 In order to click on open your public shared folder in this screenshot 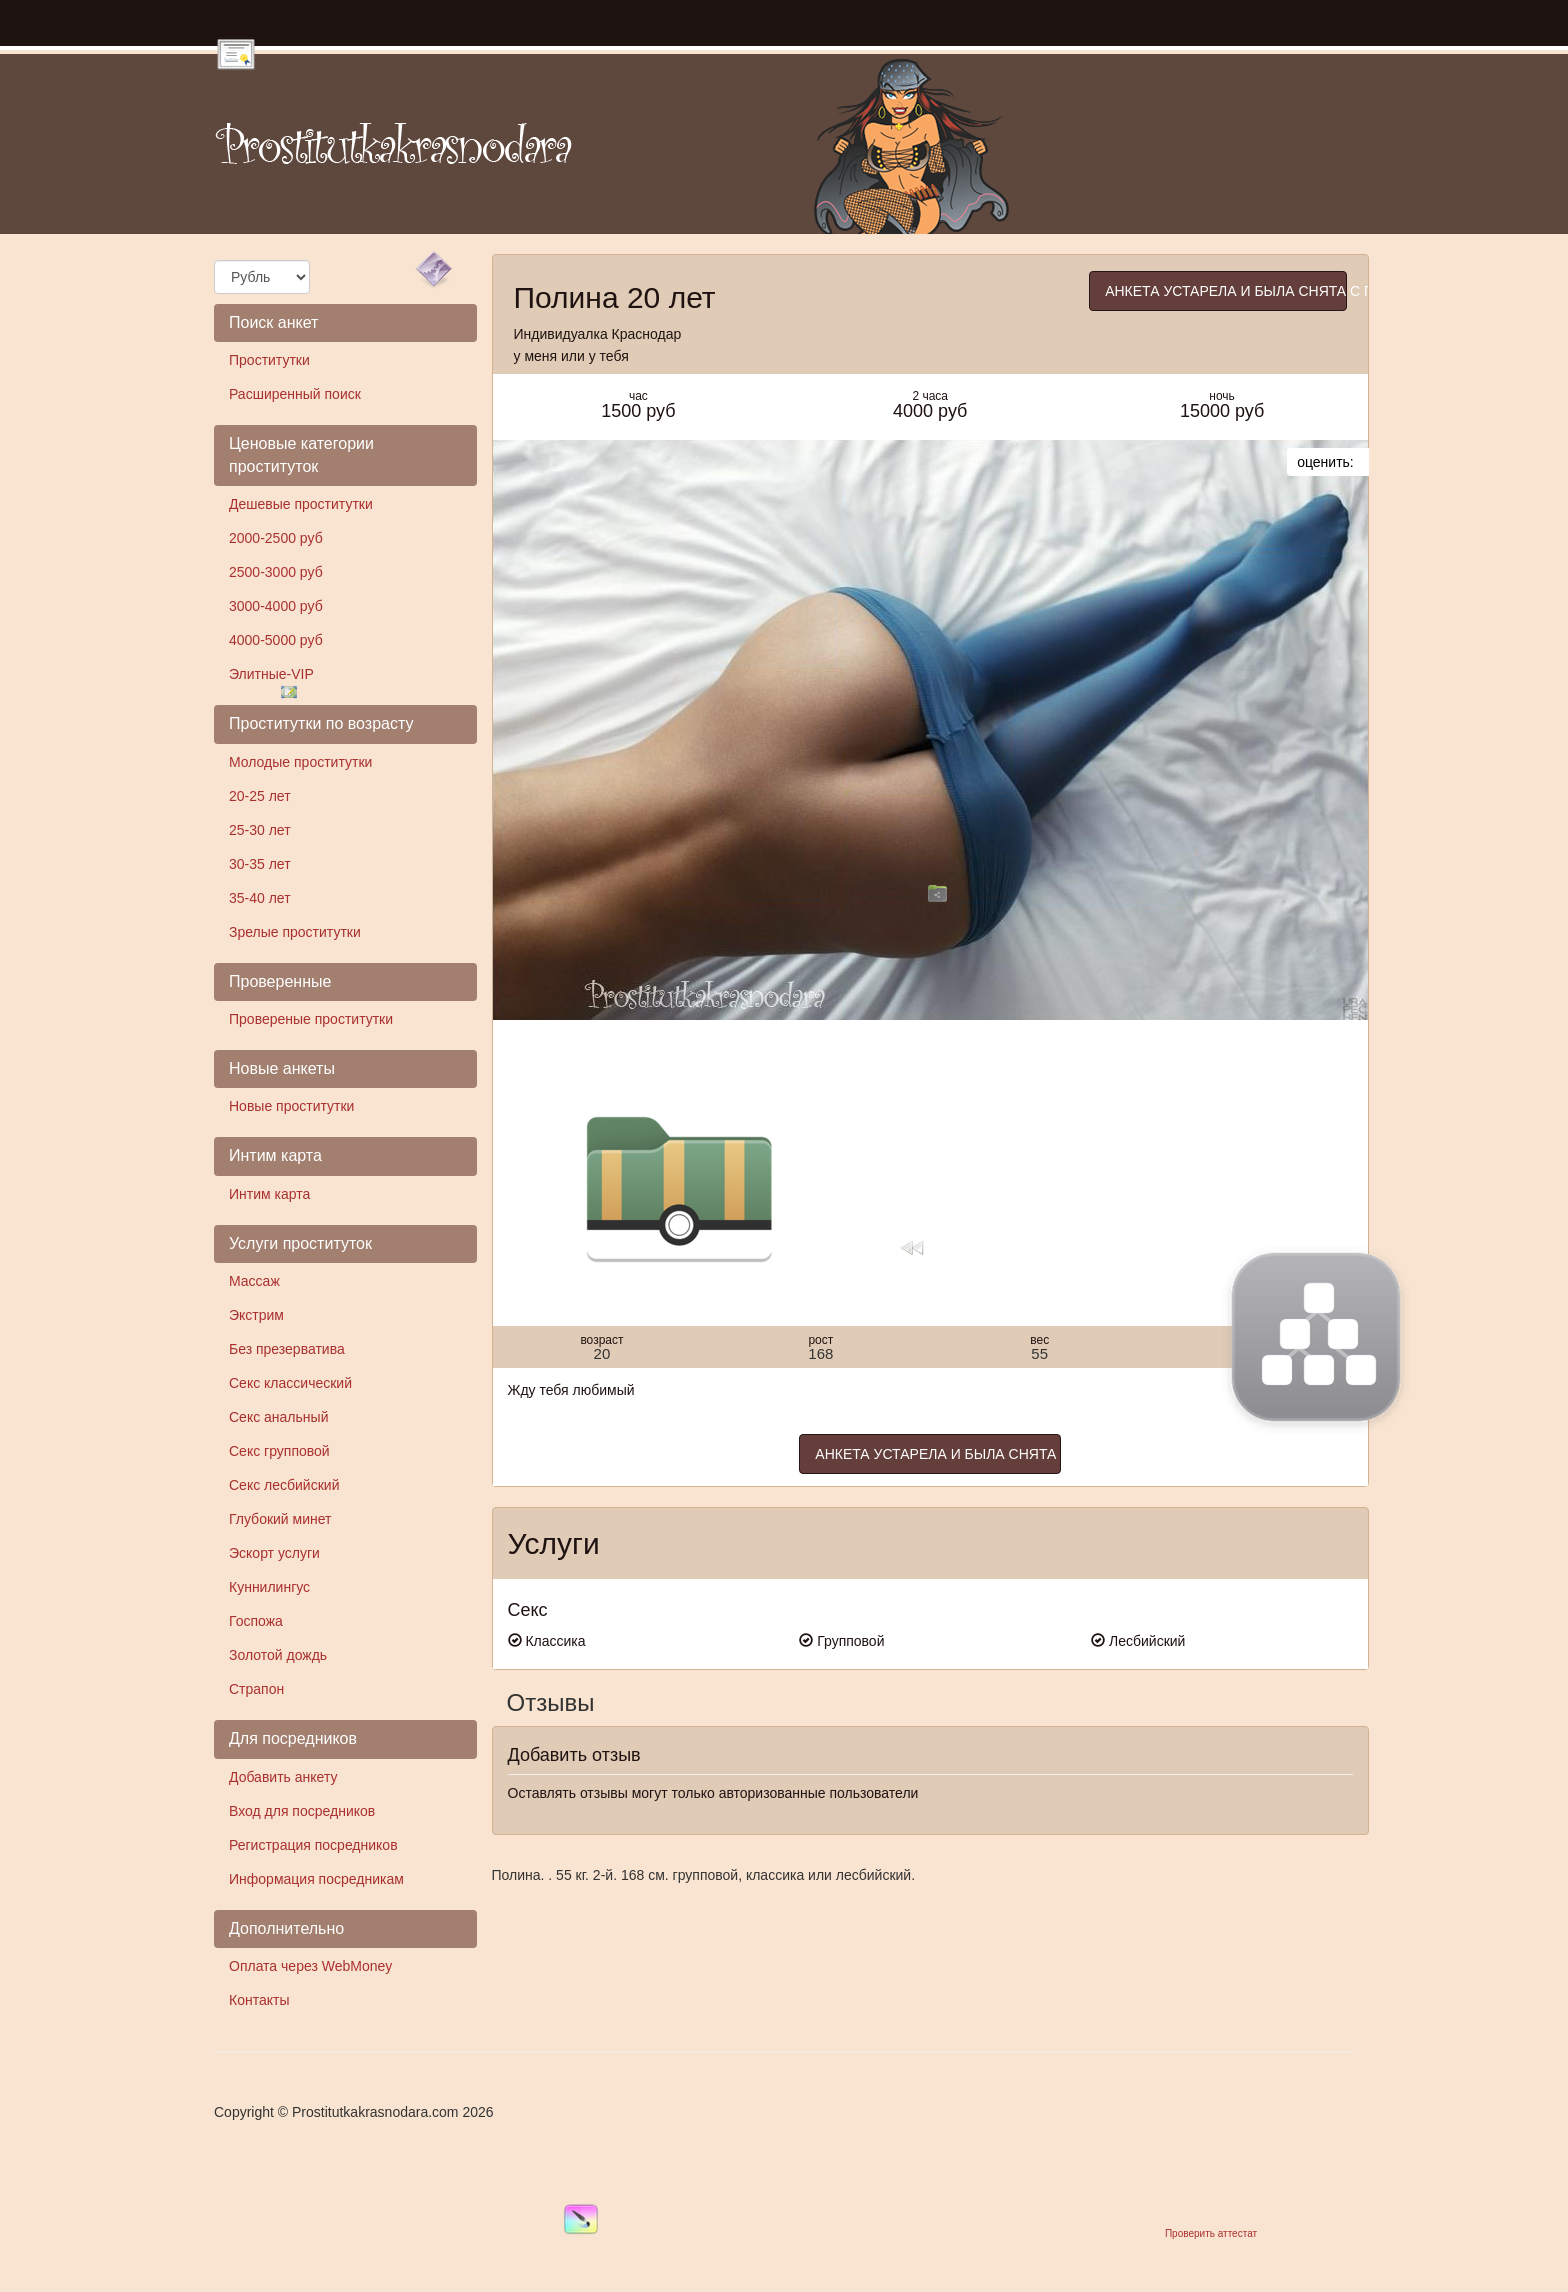, I will do `click(937, 893)`.